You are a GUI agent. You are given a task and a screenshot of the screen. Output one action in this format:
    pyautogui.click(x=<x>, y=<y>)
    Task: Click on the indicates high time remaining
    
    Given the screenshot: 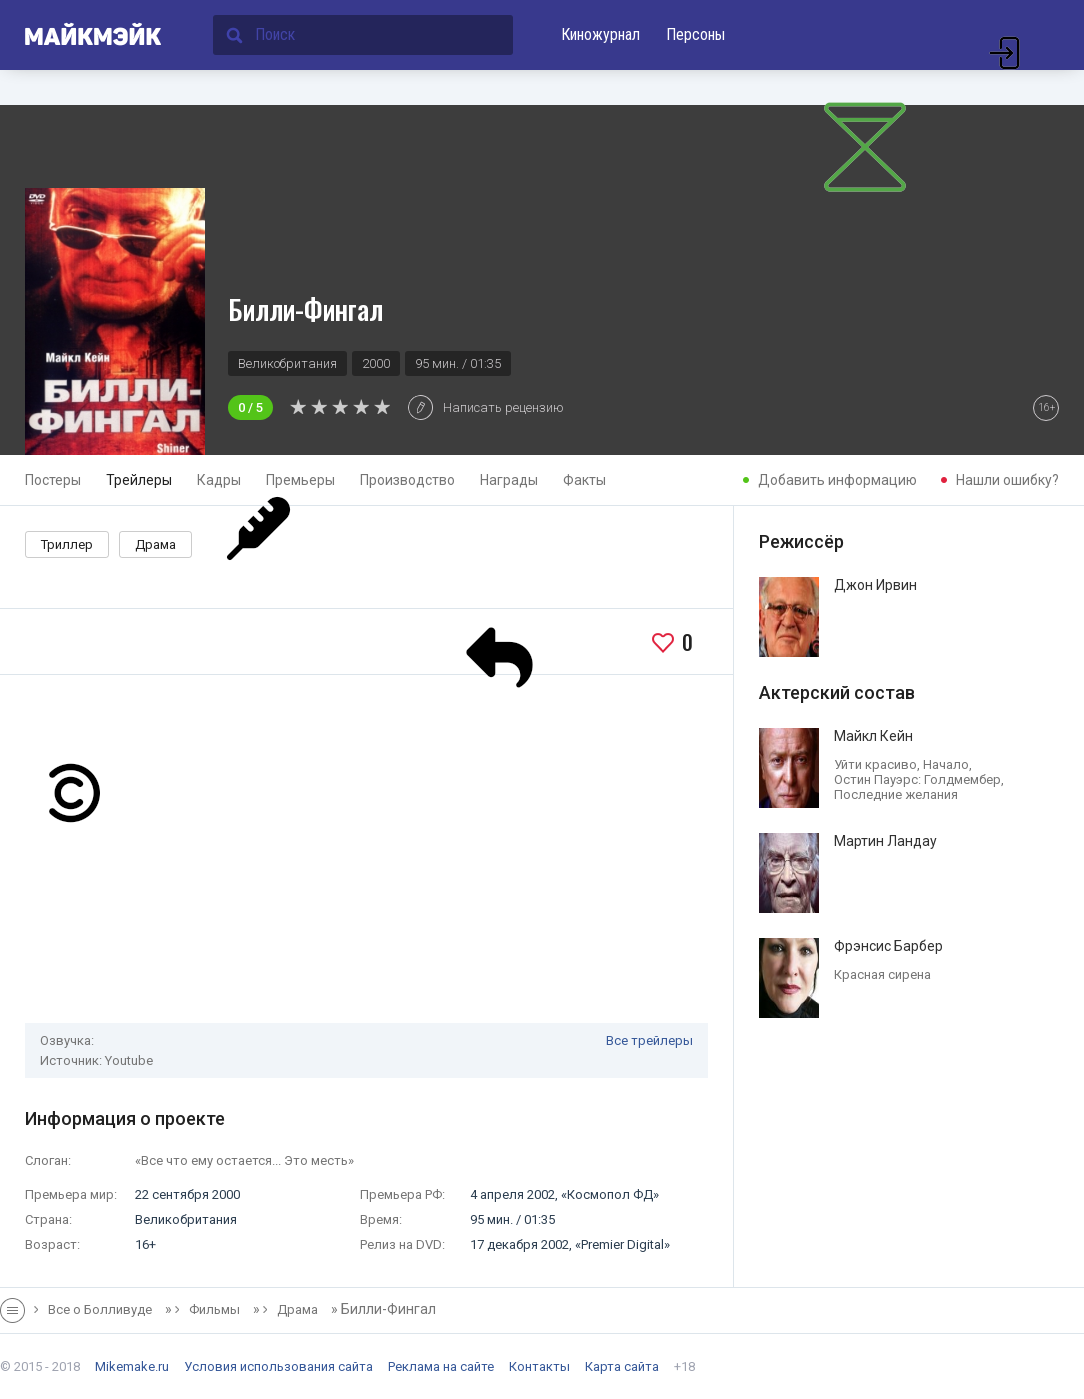 What is the action you would take?
    pyautogui.click(x=865, y=147)
    